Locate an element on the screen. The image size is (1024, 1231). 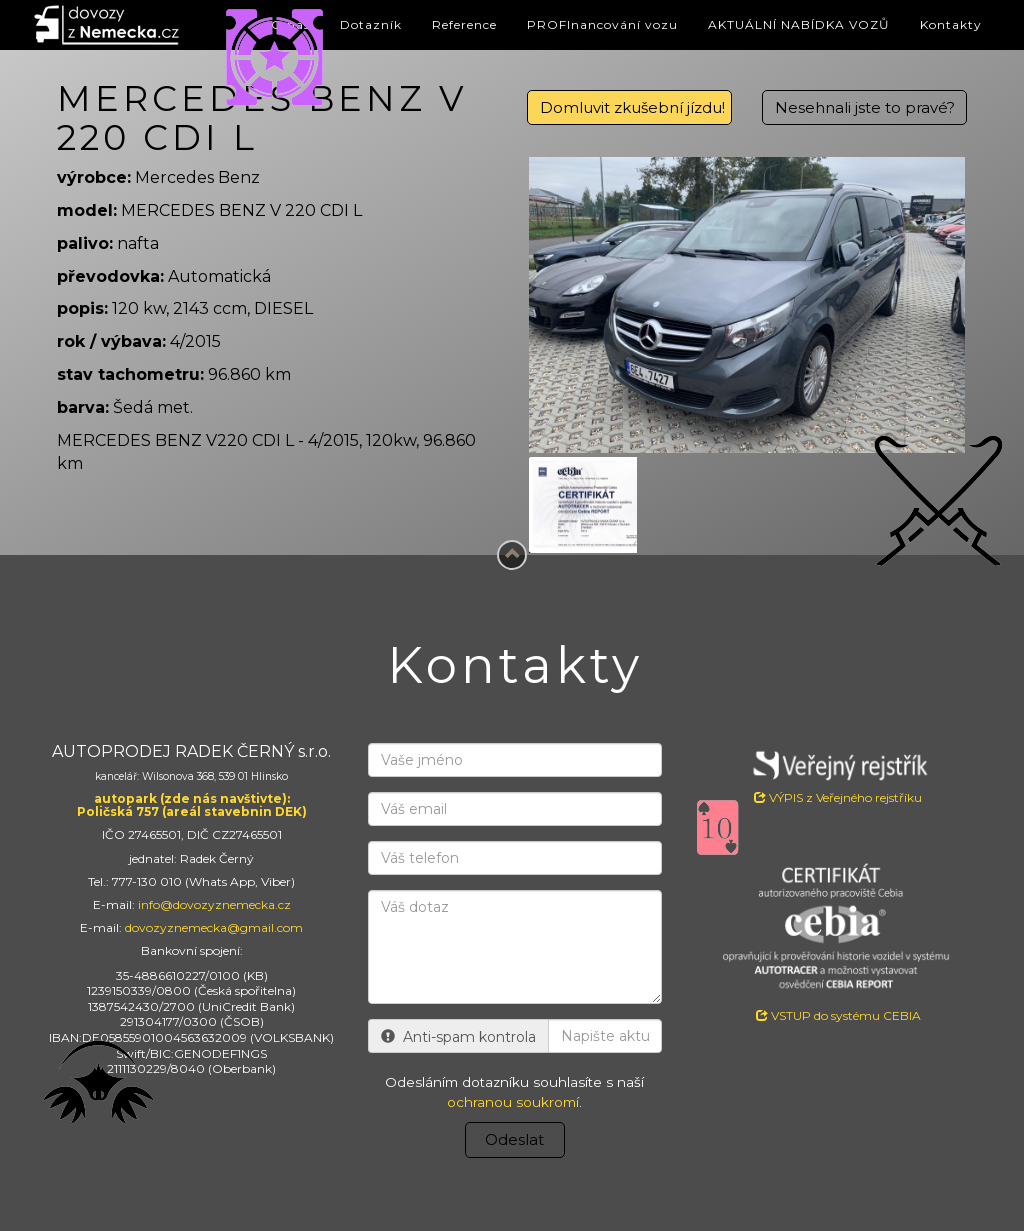
mole character or creature in a game is located at coordinates (98, 1075).